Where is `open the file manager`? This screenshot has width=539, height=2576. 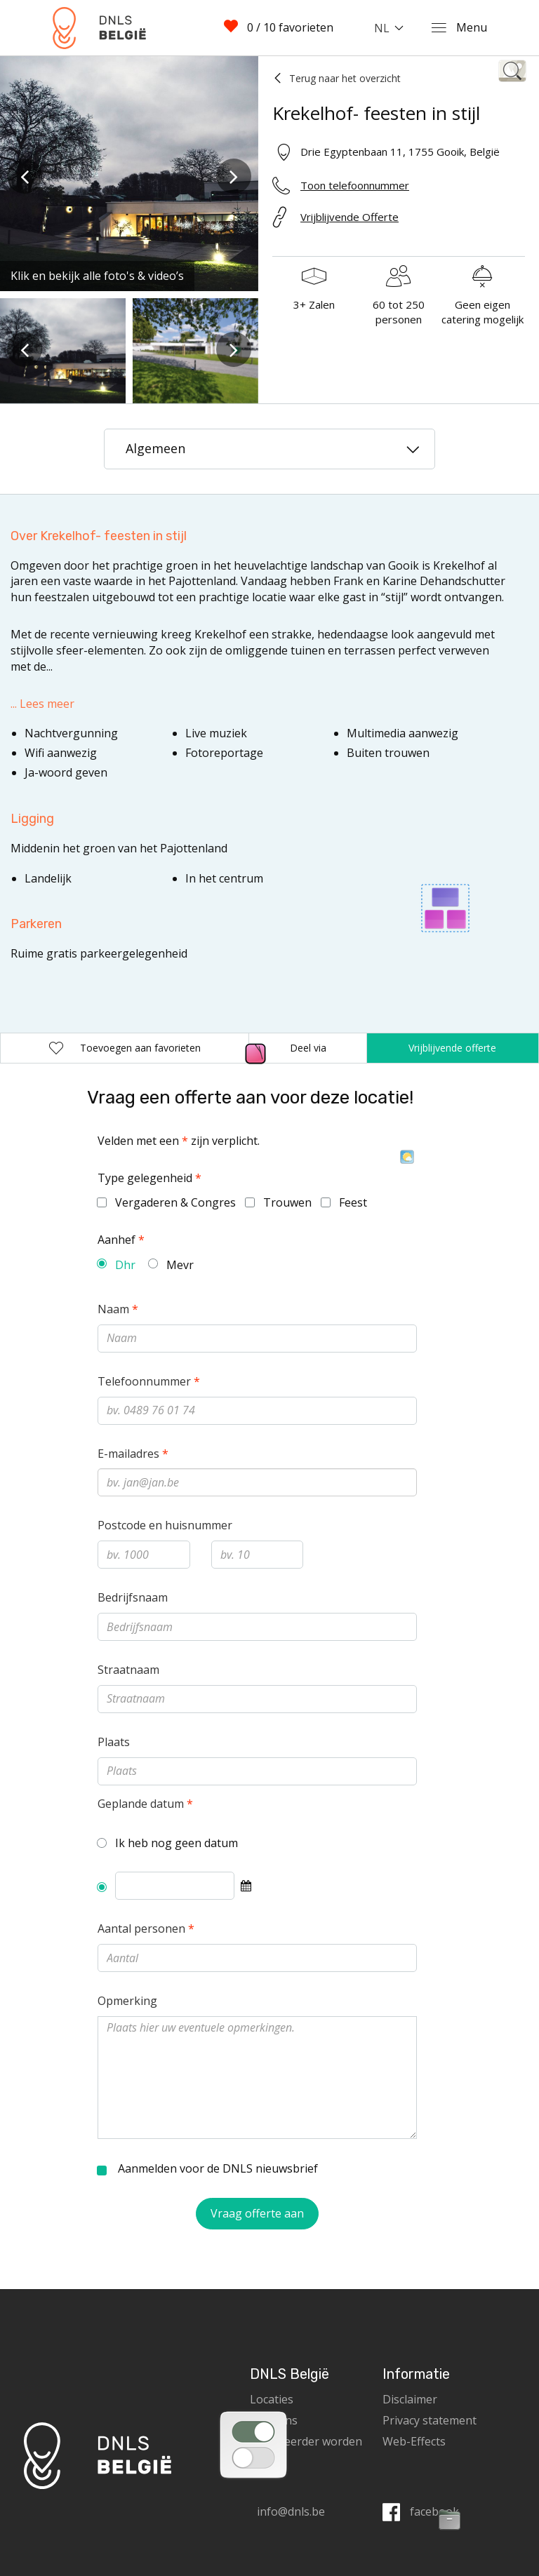 open the file manager is located at coordinates (449, 2519).